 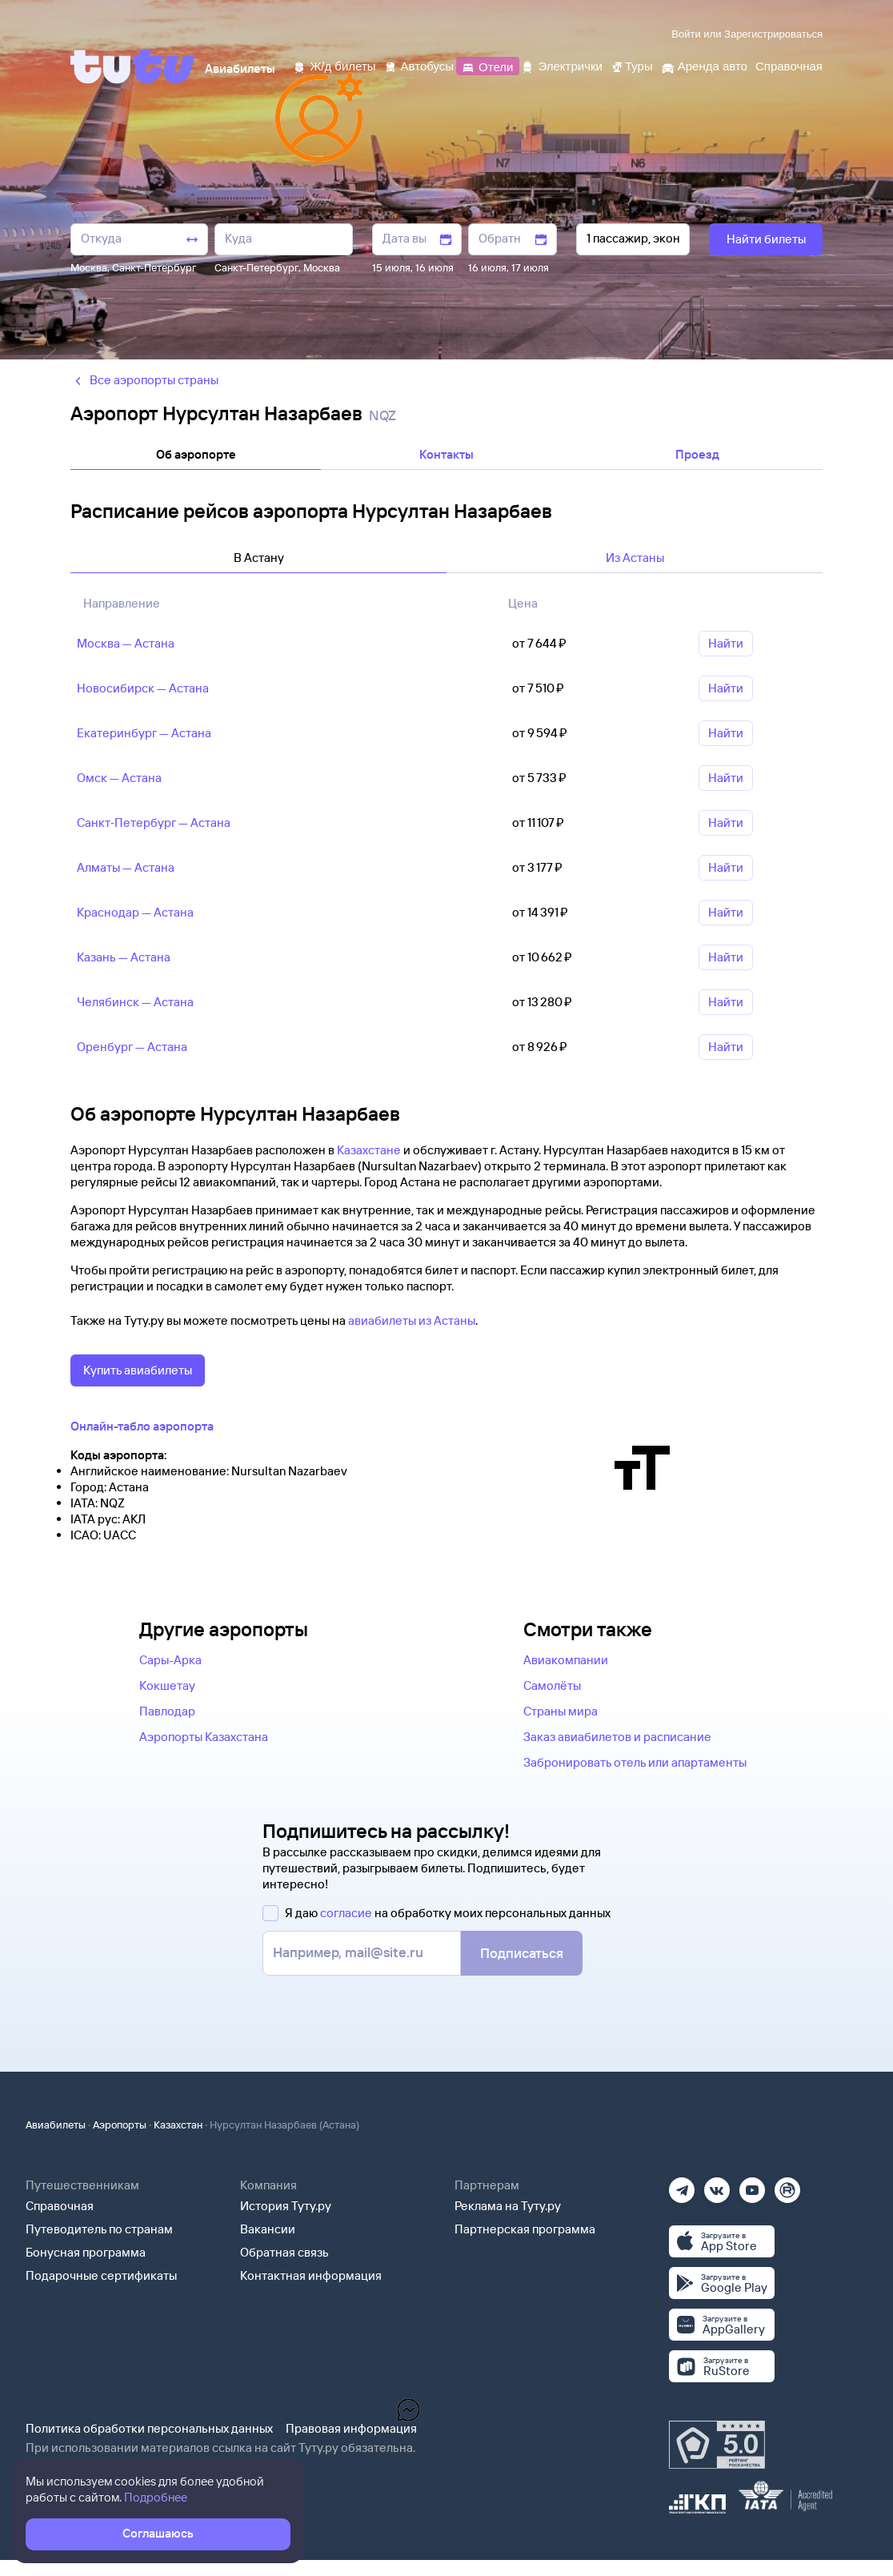 What do you see at coordinates (408, 2409) in the screenshot?
I see `open Facebook Messenger` at bounding box center [408, 2409].